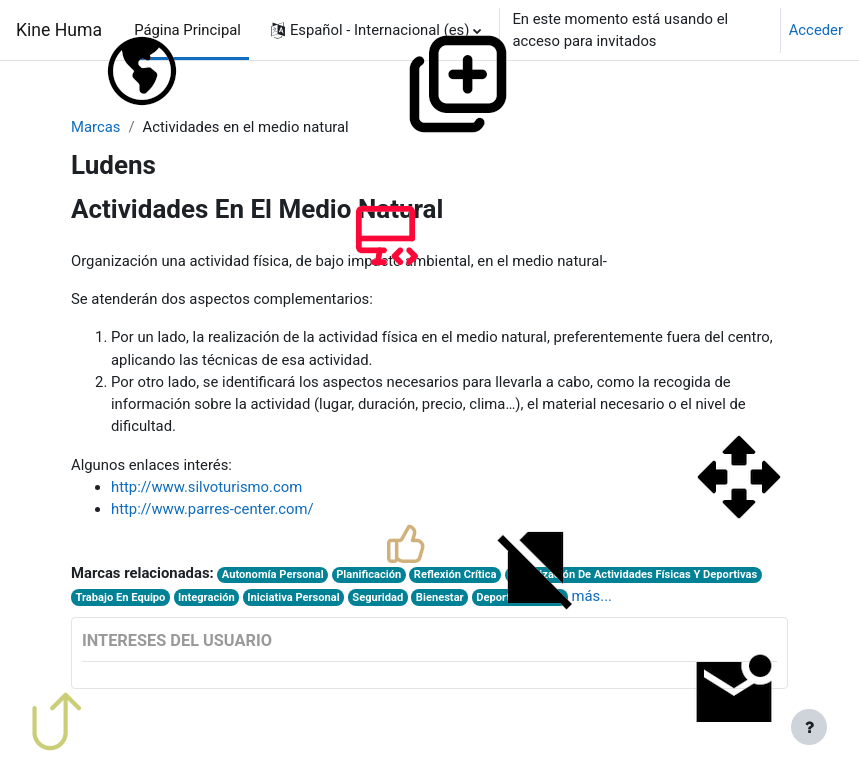 The image size is (859, 777). What do you see at coordinates (734, 692) in the screenshot?
I see `indicates an unread email message` at bounding box center [734, 692].